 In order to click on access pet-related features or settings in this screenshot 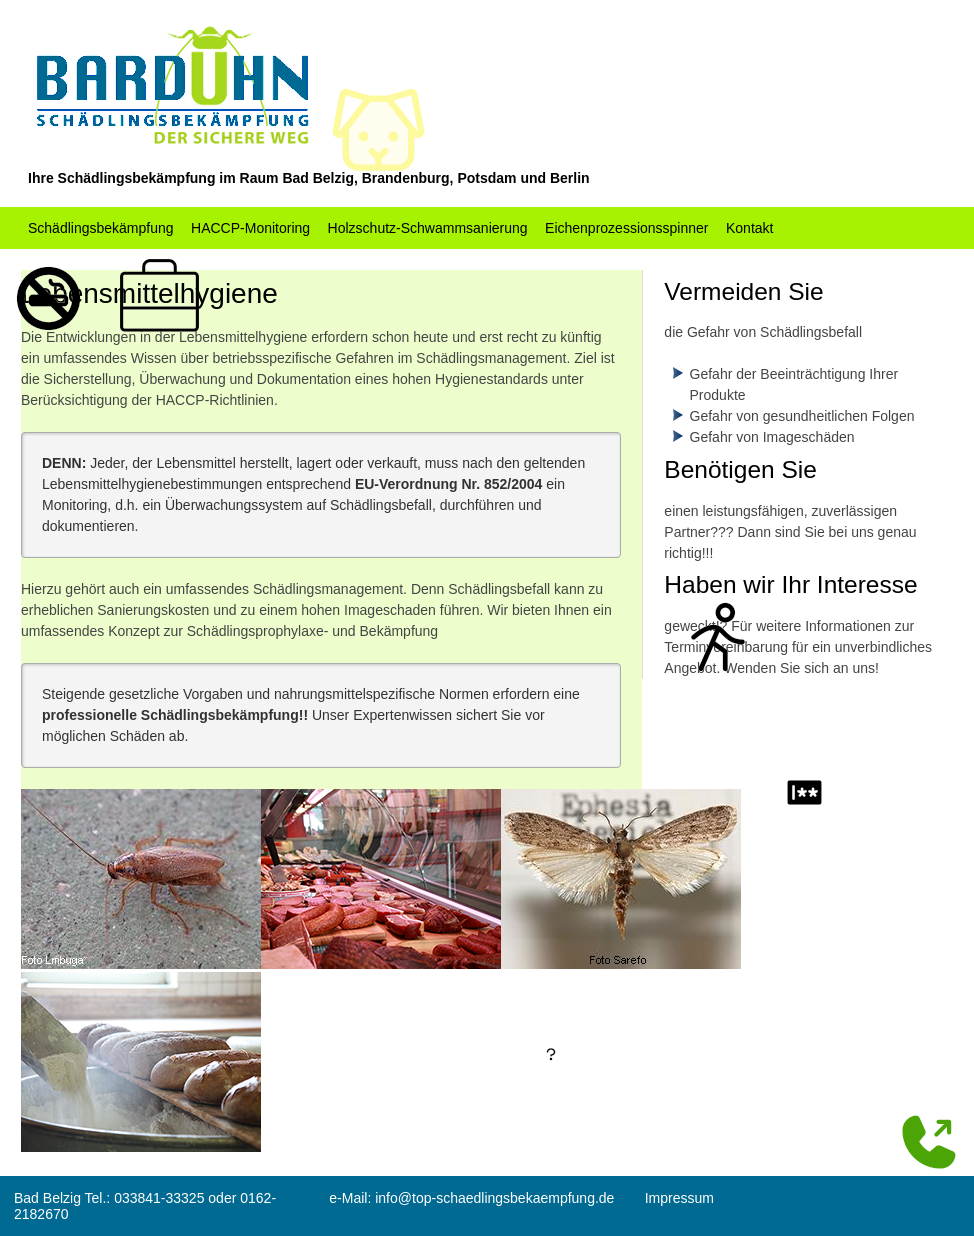, I will do `click(378, 131)`.